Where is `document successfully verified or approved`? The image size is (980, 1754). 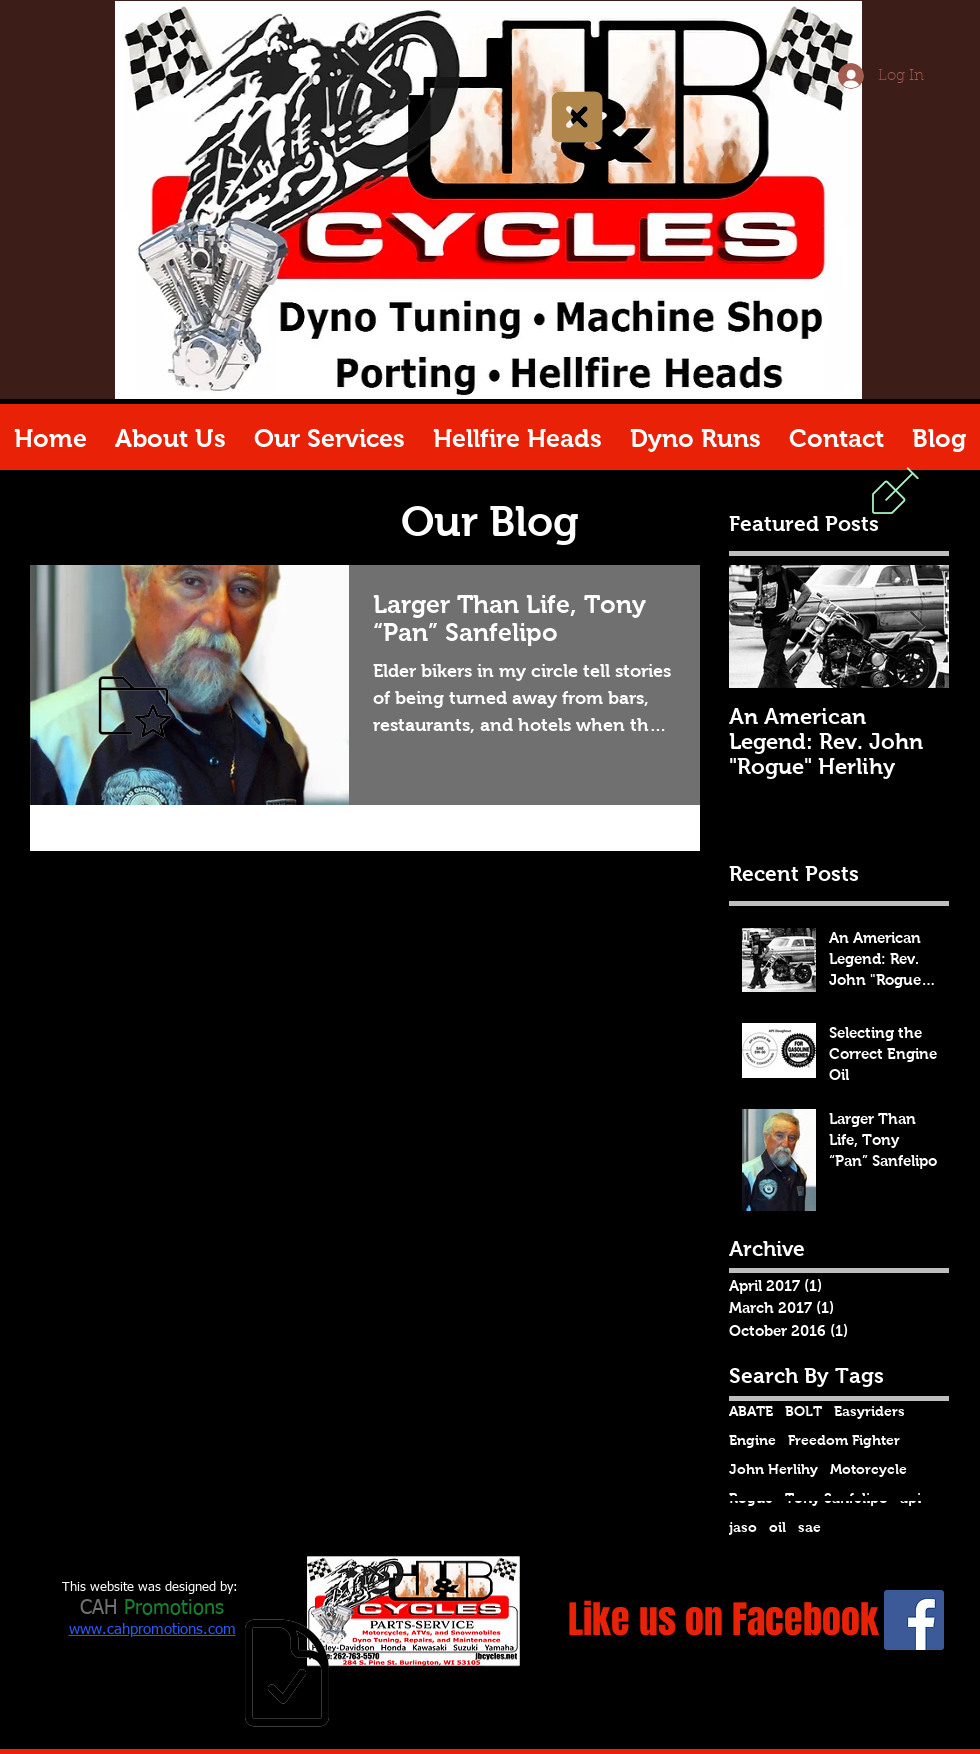 document successfully verified or approved is located at coordinates (287, 1673).